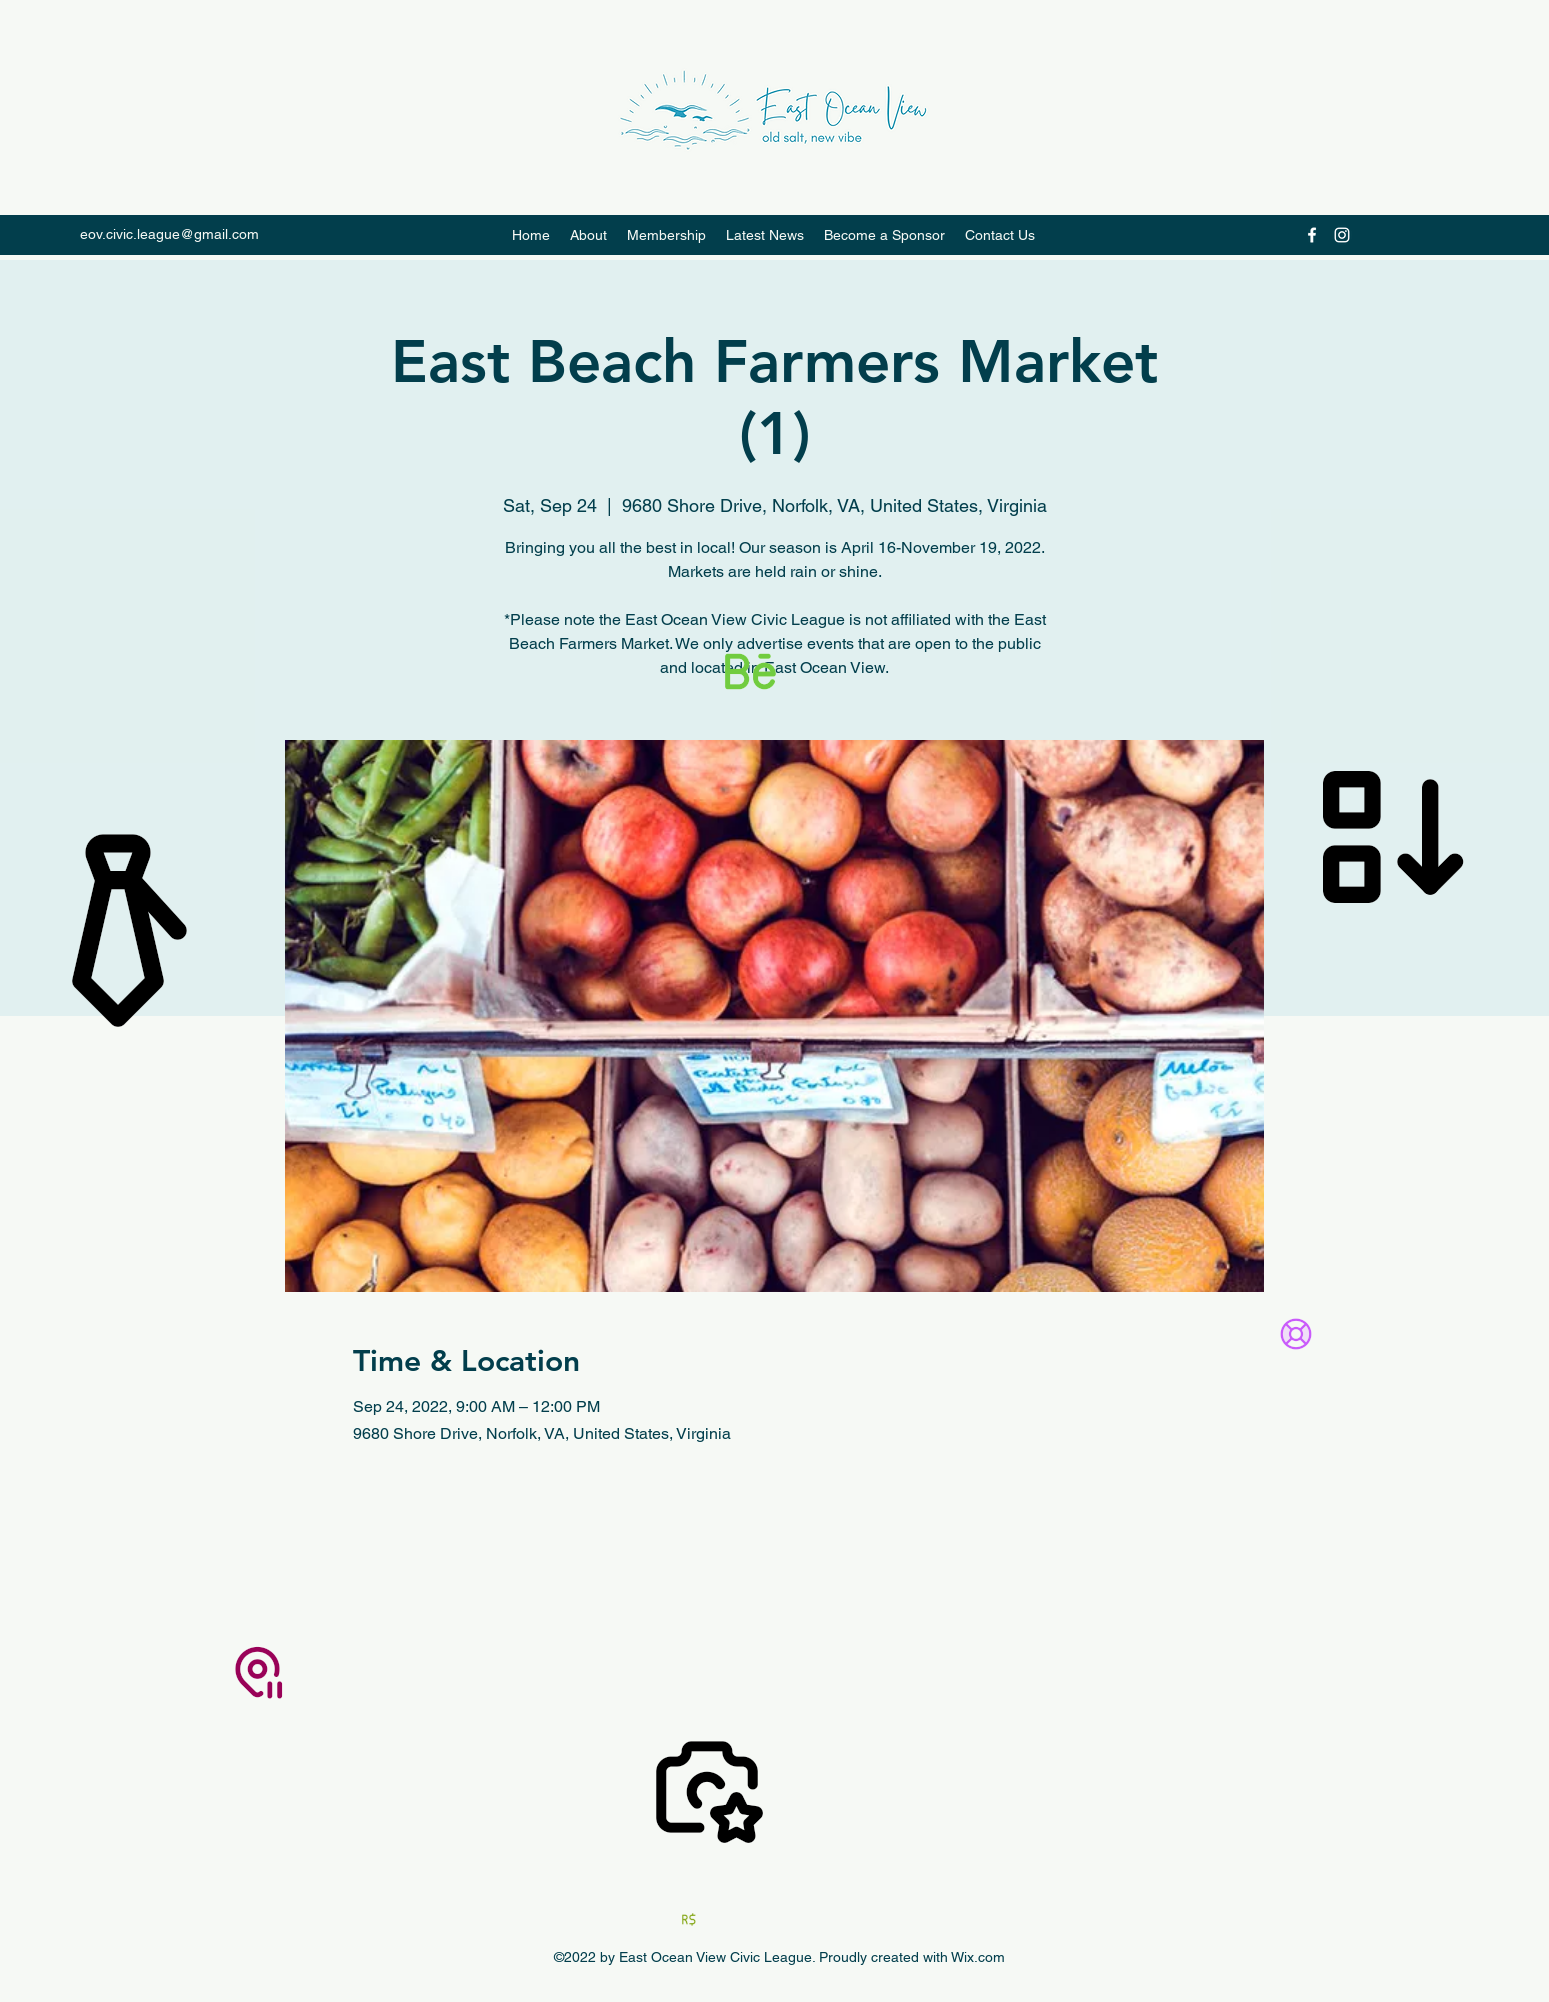  I want to click on indicates Brazilian real currency, so click(688, 1919).